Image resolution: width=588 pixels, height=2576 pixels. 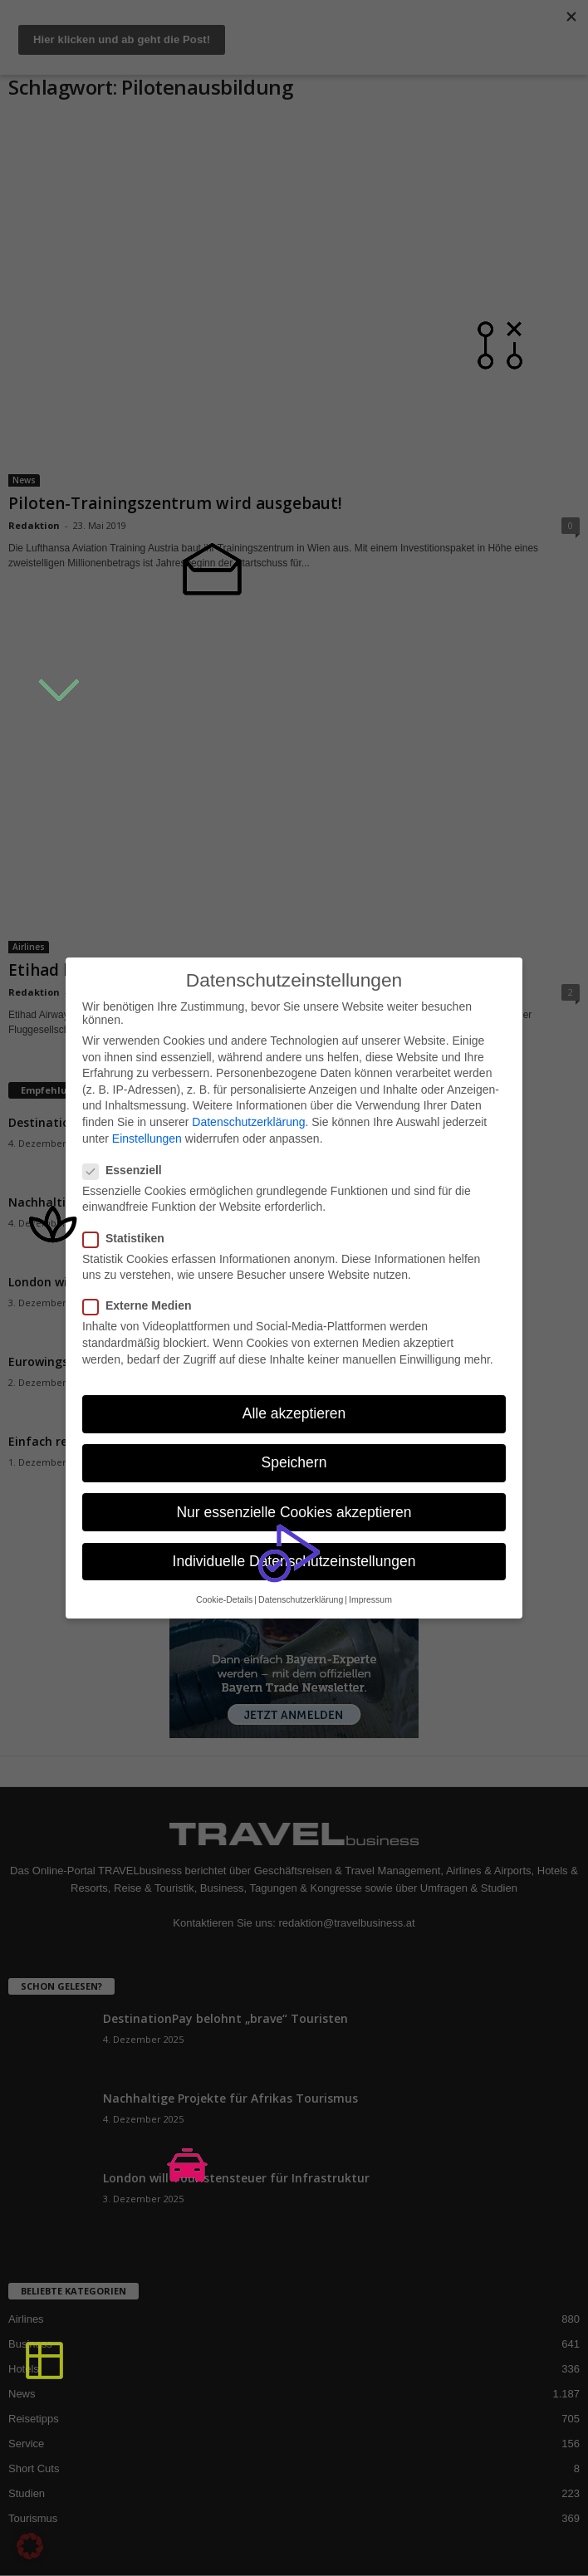 I want to click on access plant care or gardening features, so click(x=52, y=1225).